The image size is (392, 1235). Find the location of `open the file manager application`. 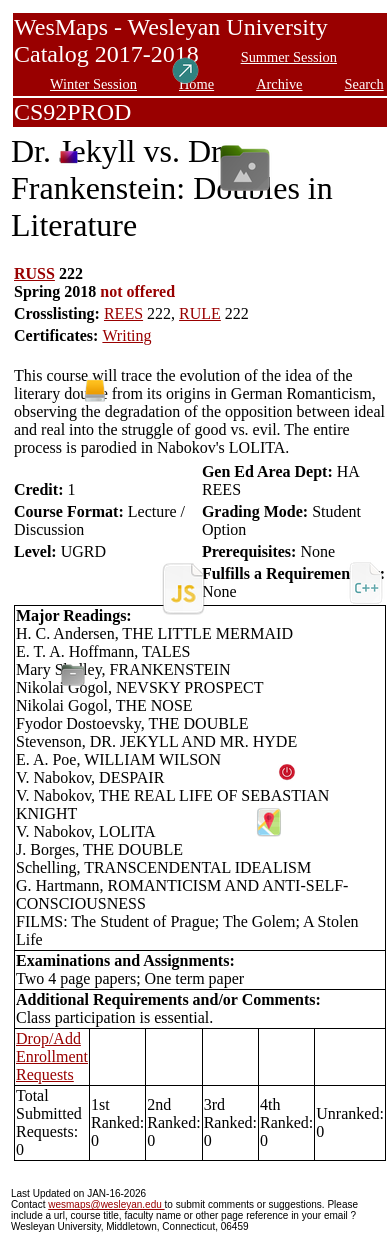

open the file manager application is located at coordinates (73, 675).